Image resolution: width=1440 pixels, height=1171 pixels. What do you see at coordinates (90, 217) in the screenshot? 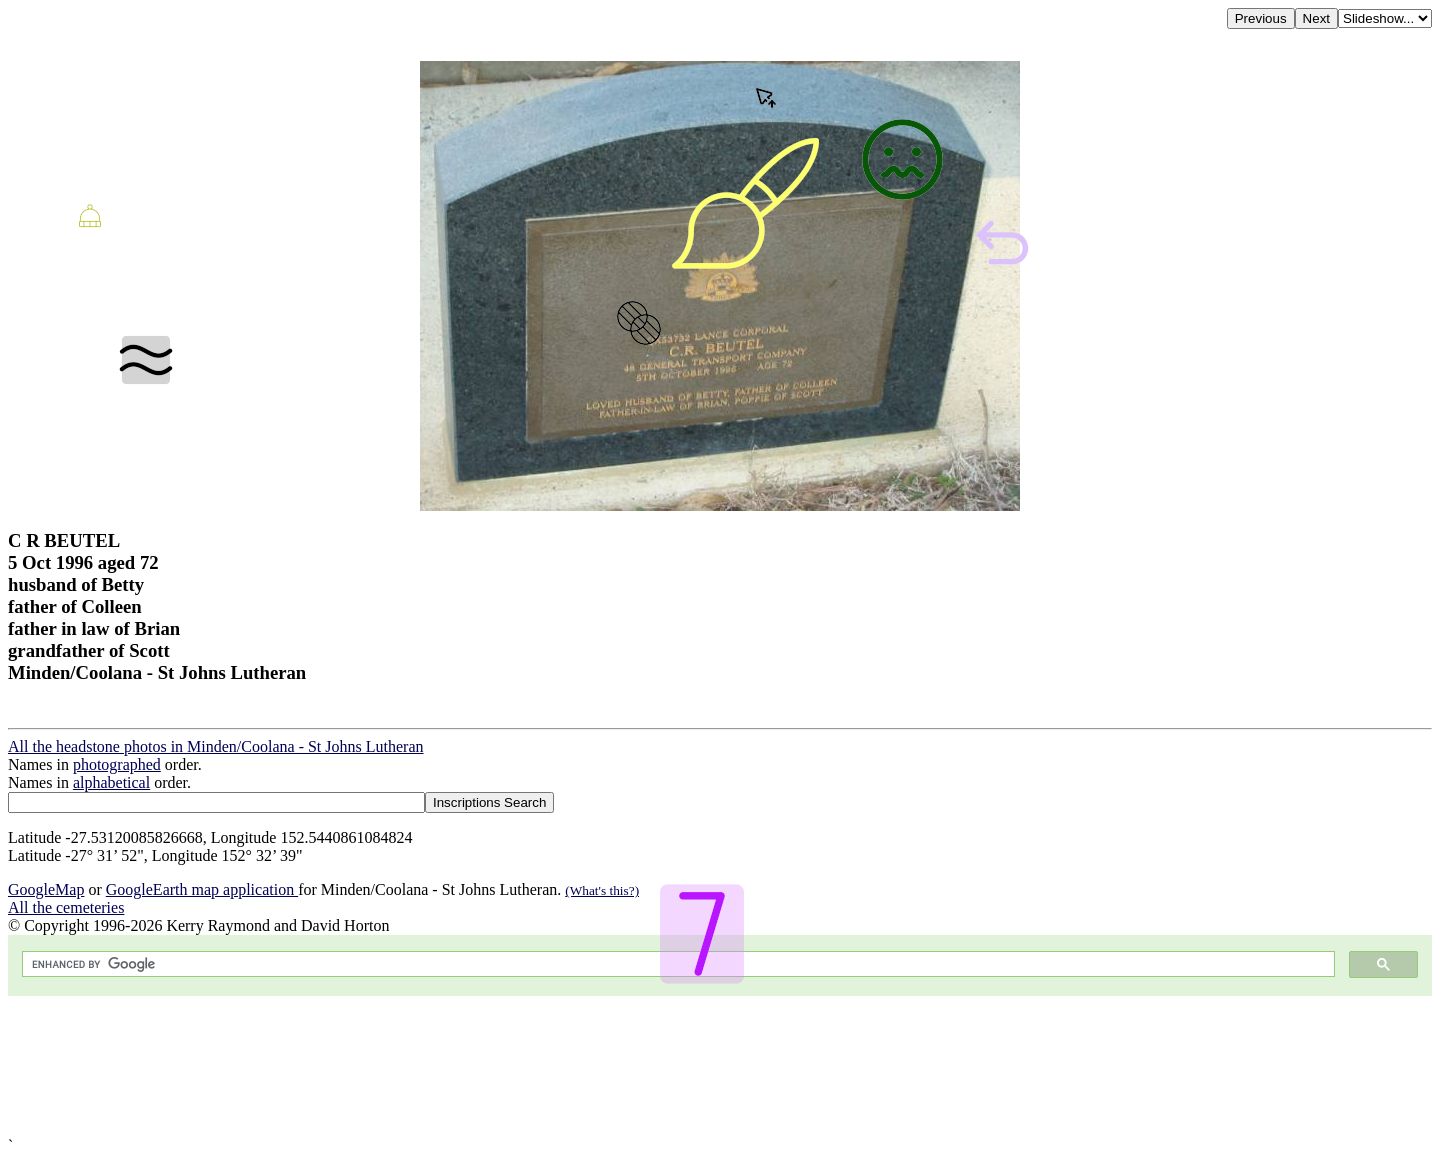
I see `select winter or cold weather clothing category` at bounding box center [90, 217].